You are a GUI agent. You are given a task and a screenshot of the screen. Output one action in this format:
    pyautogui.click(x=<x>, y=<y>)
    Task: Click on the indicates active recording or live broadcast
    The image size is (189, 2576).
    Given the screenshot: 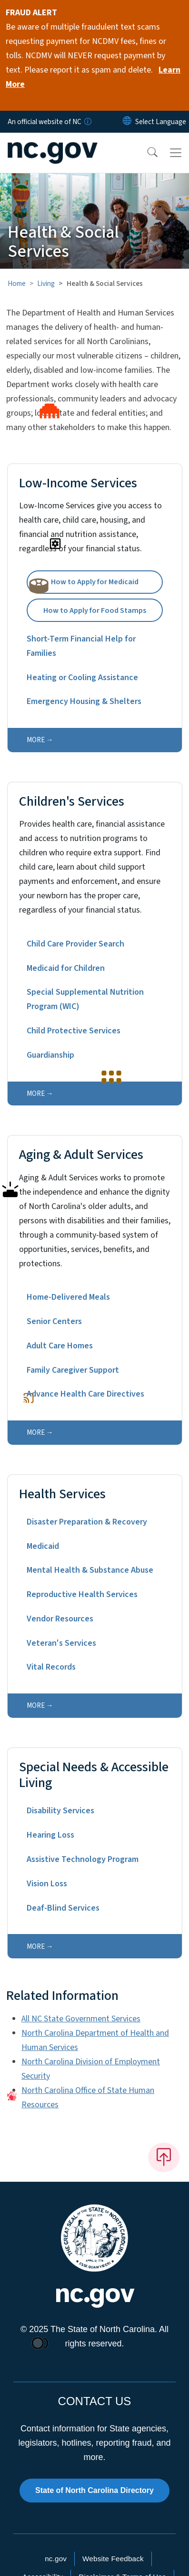 What is the action you would take?
    pyautogui.click(x=40, y=2343)
    